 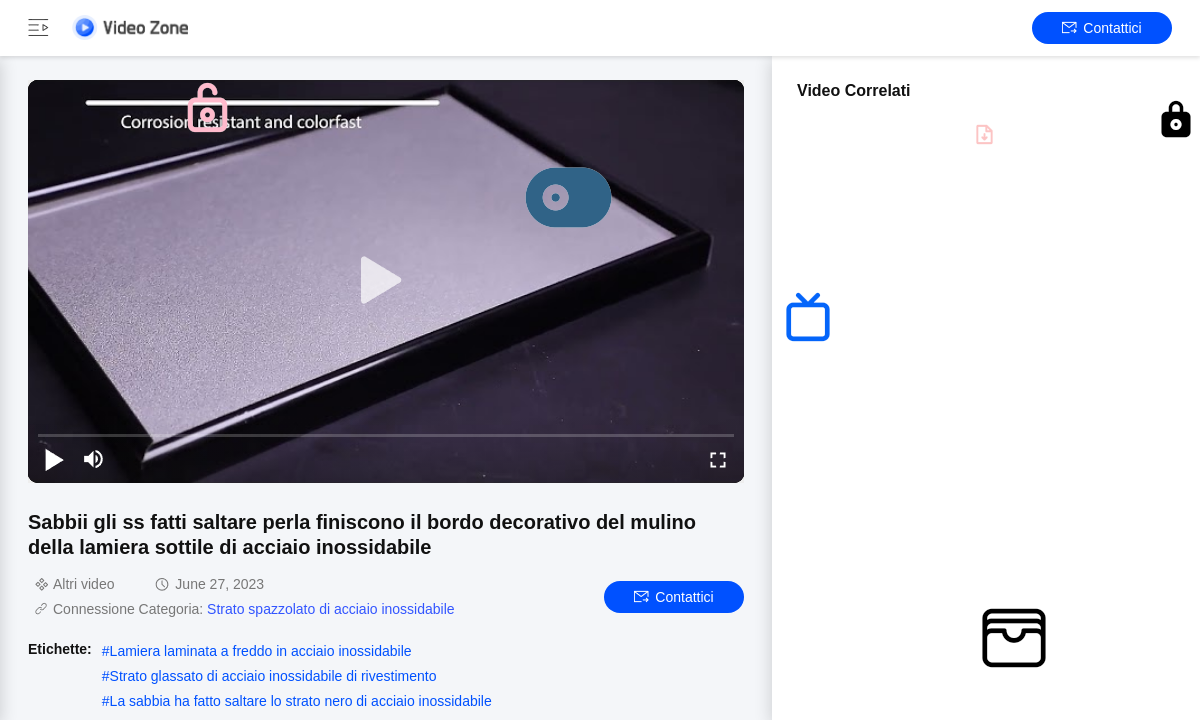 I want to click on download file, so click(x=984, y=134).